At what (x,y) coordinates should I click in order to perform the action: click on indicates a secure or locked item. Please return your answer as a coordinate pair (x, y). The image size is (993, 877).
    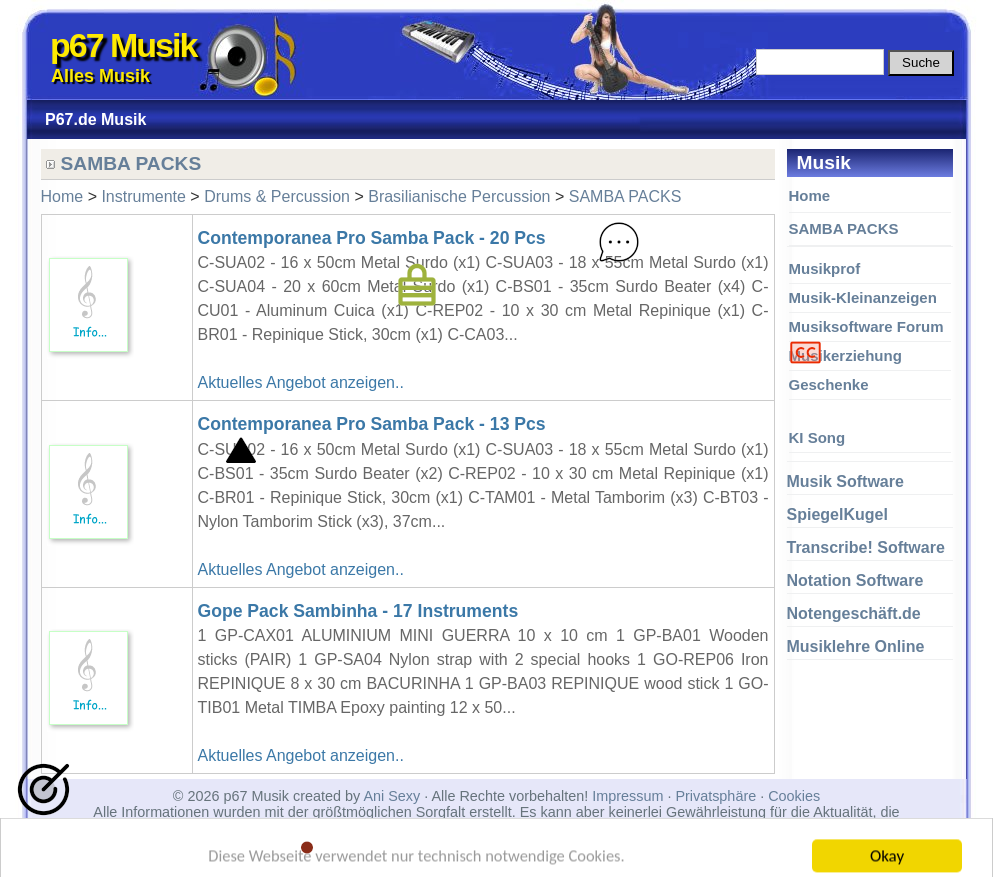
    Looking at the image, I should click on (417, 287).